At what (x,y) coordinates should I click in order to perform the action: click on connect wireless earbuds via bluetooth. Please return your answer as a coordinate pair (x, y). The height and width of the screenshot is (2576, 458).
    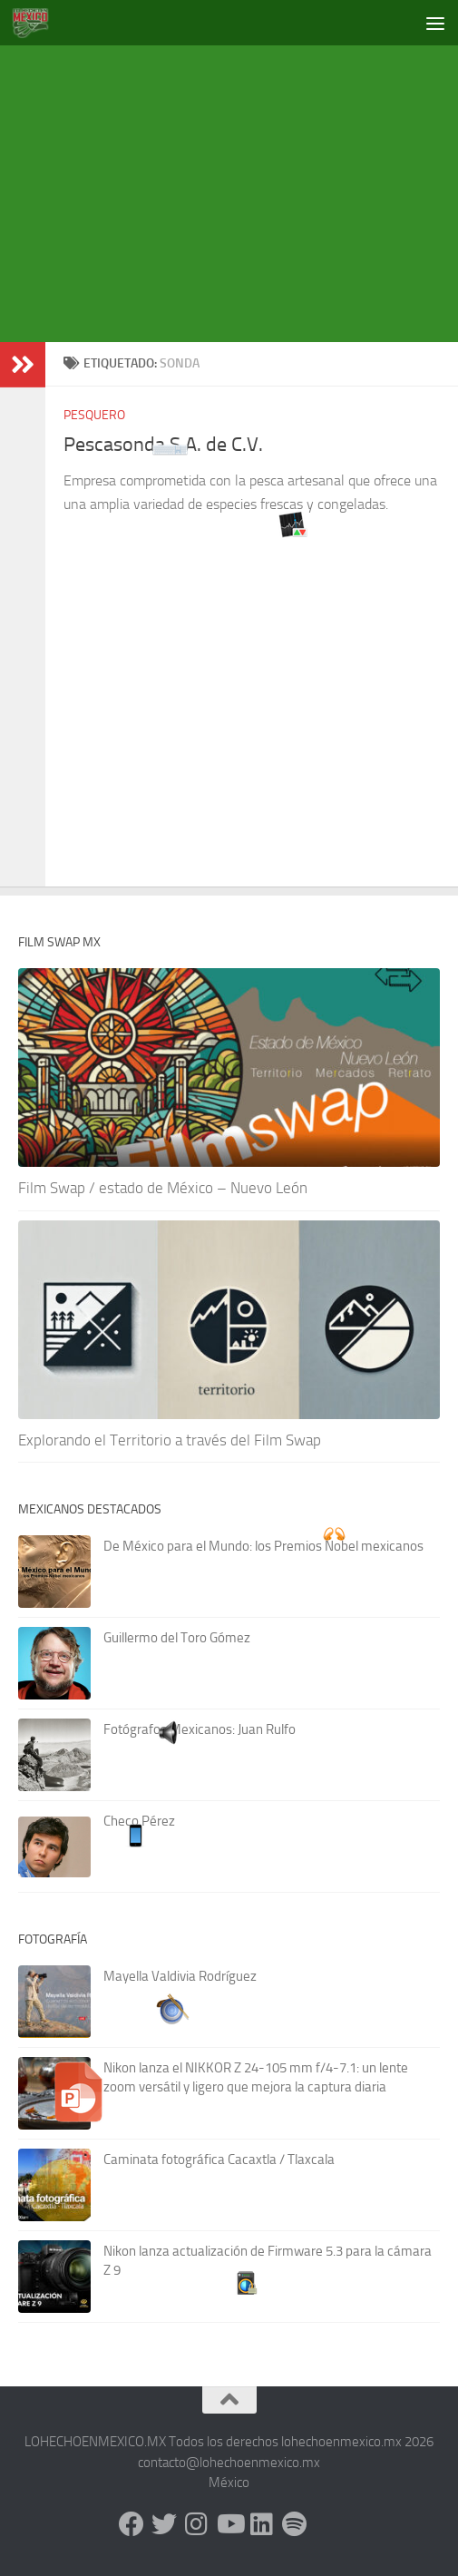
    Looking at the image, I should click on (334, 1534).